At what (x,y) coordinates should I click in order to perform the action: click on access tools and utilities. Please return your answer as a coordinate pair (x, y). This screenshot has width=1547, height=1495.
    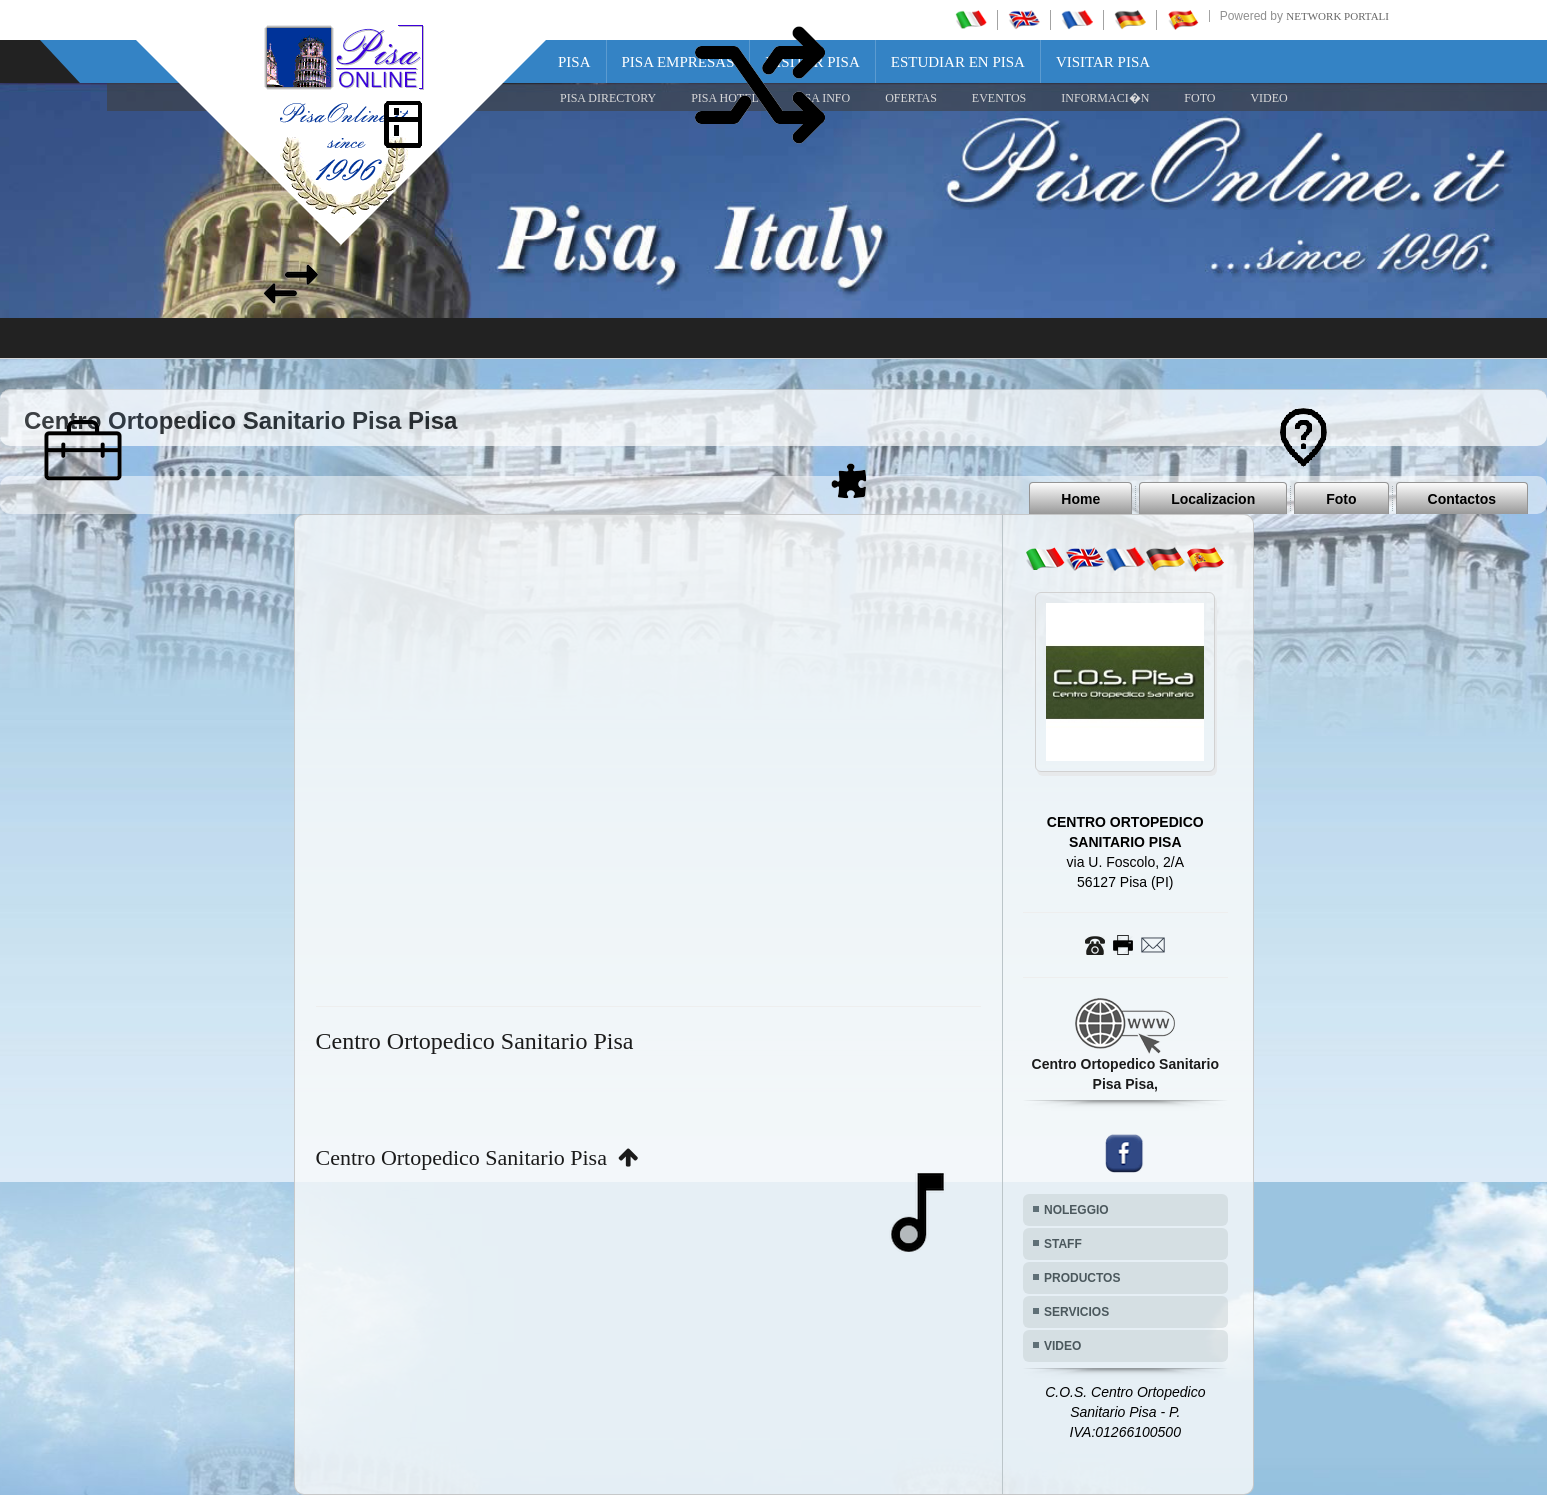
    Looking at the image, I should click on (83, 453).